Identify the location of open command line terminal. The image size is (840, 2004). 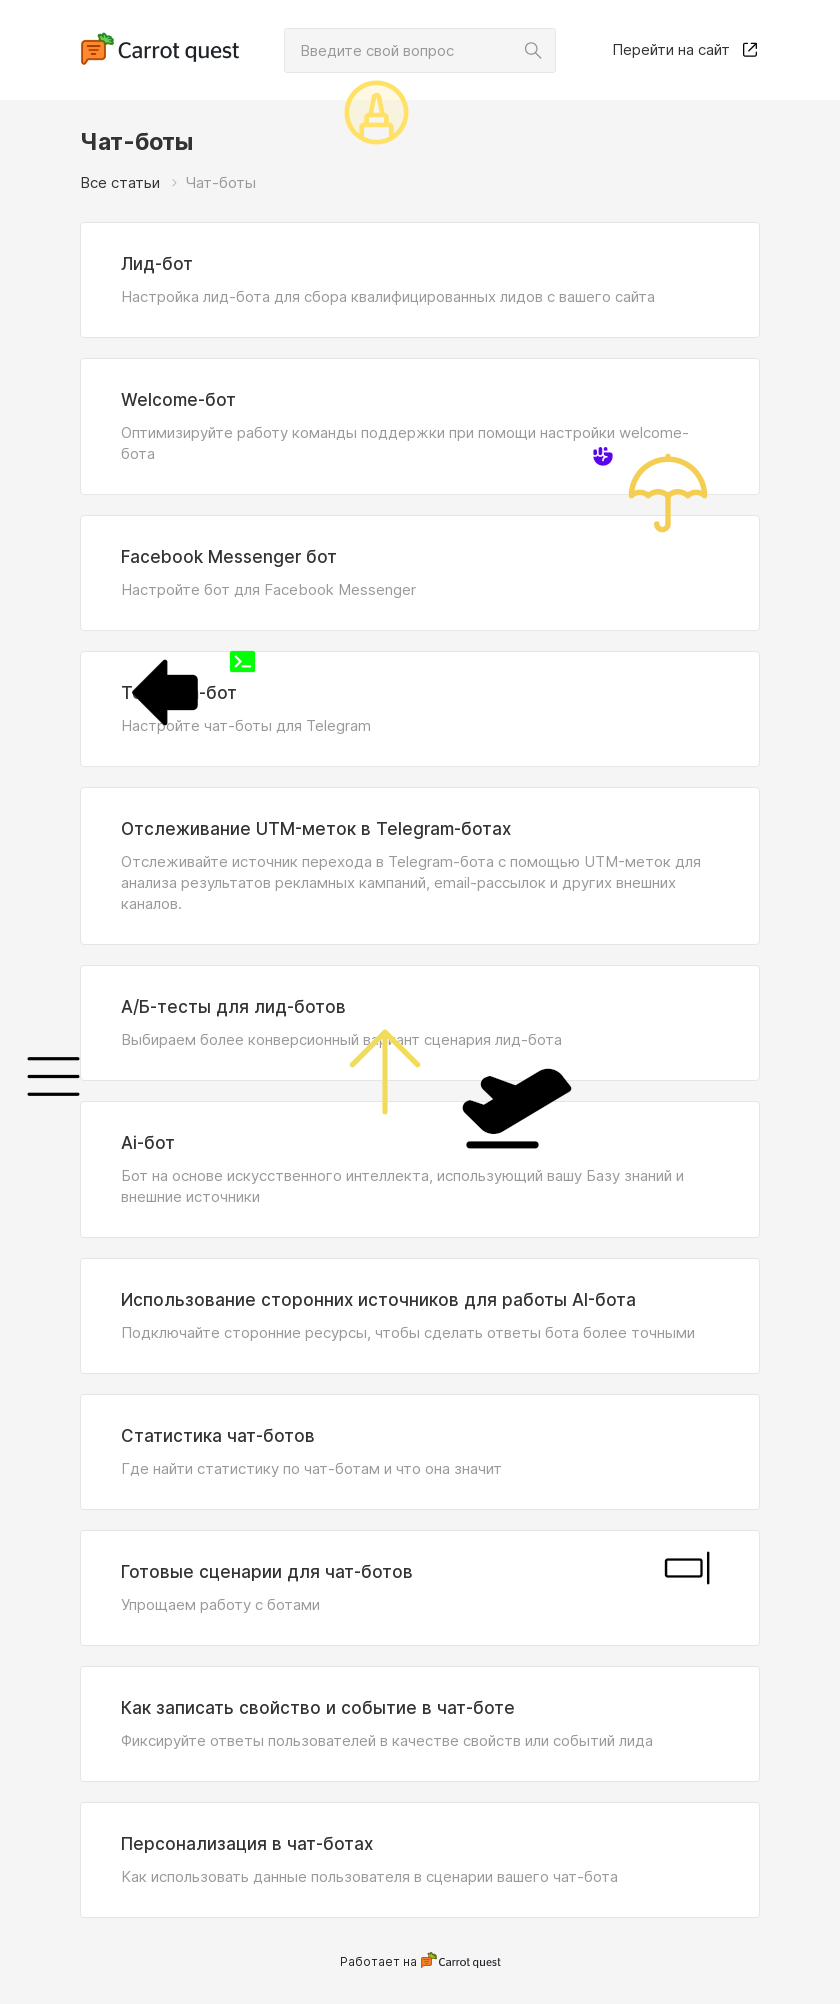
(242, 661).